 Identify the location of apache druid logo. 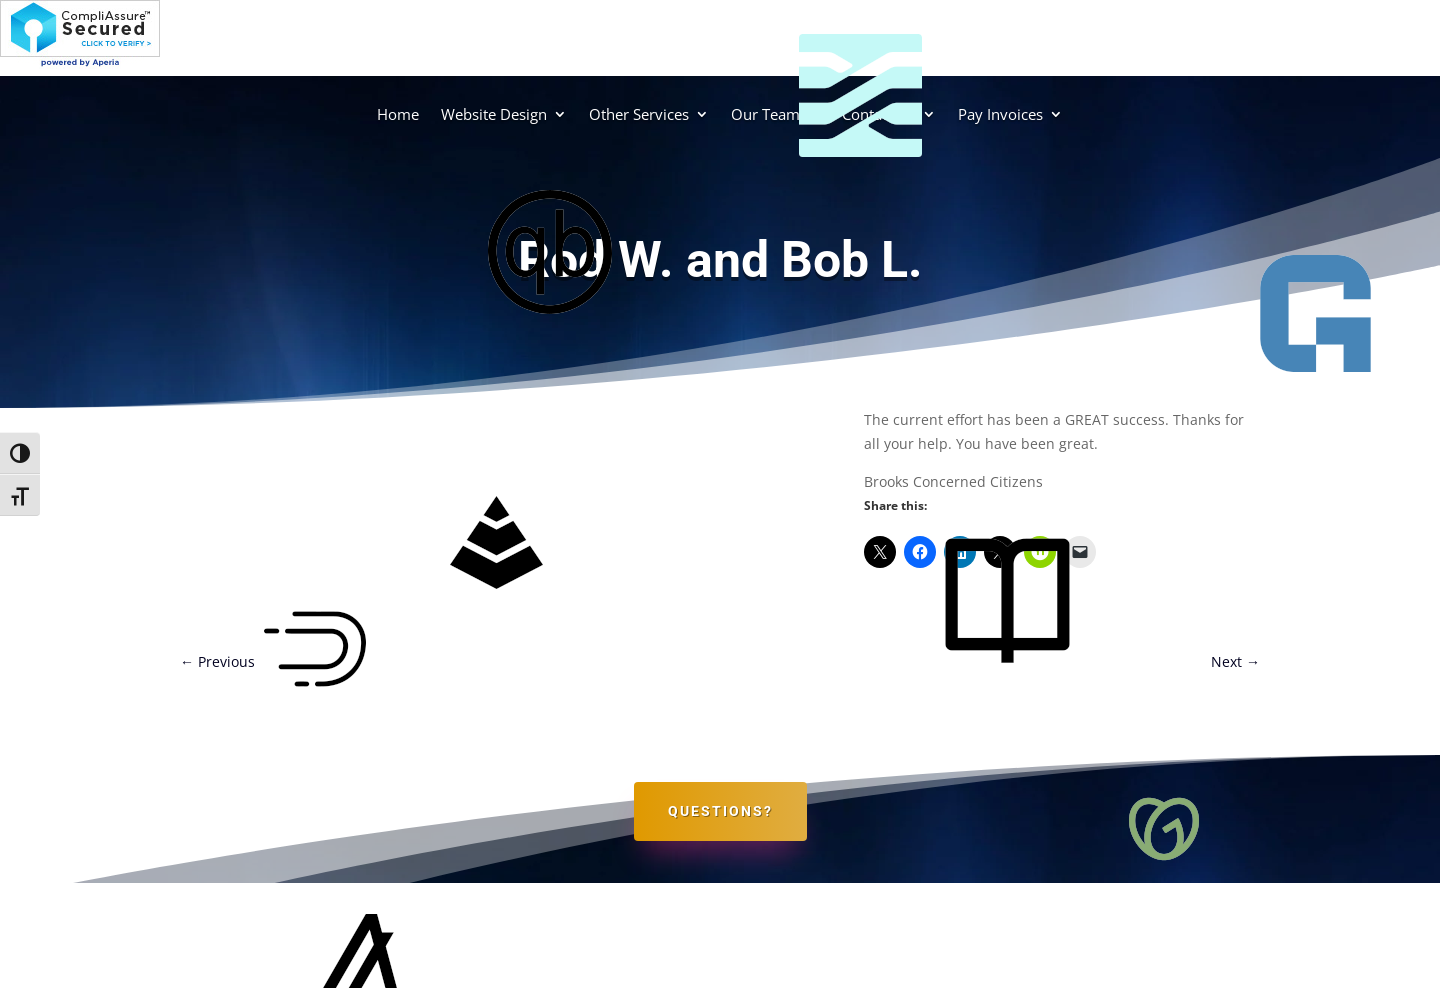
(315, 649).